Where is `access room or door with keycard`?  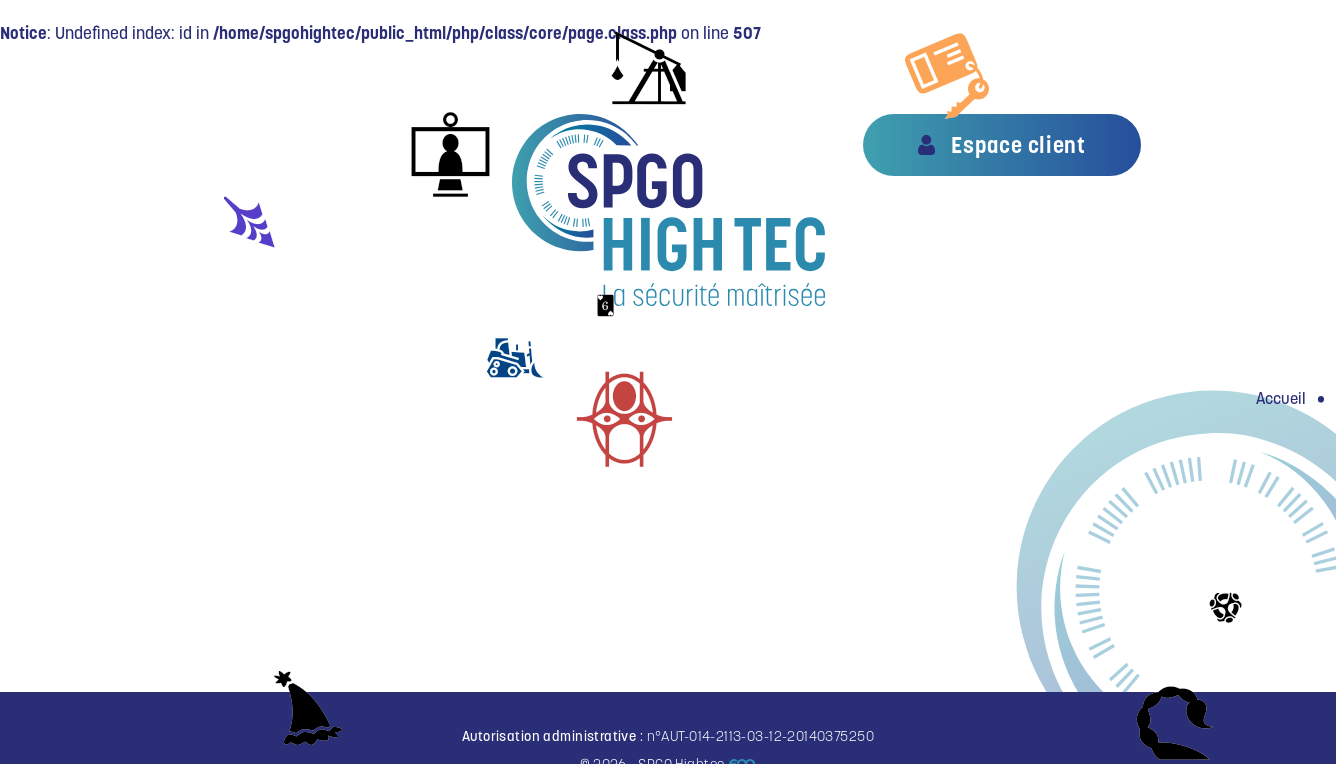
access room or door with keycard is located at coordinates (947, 76).